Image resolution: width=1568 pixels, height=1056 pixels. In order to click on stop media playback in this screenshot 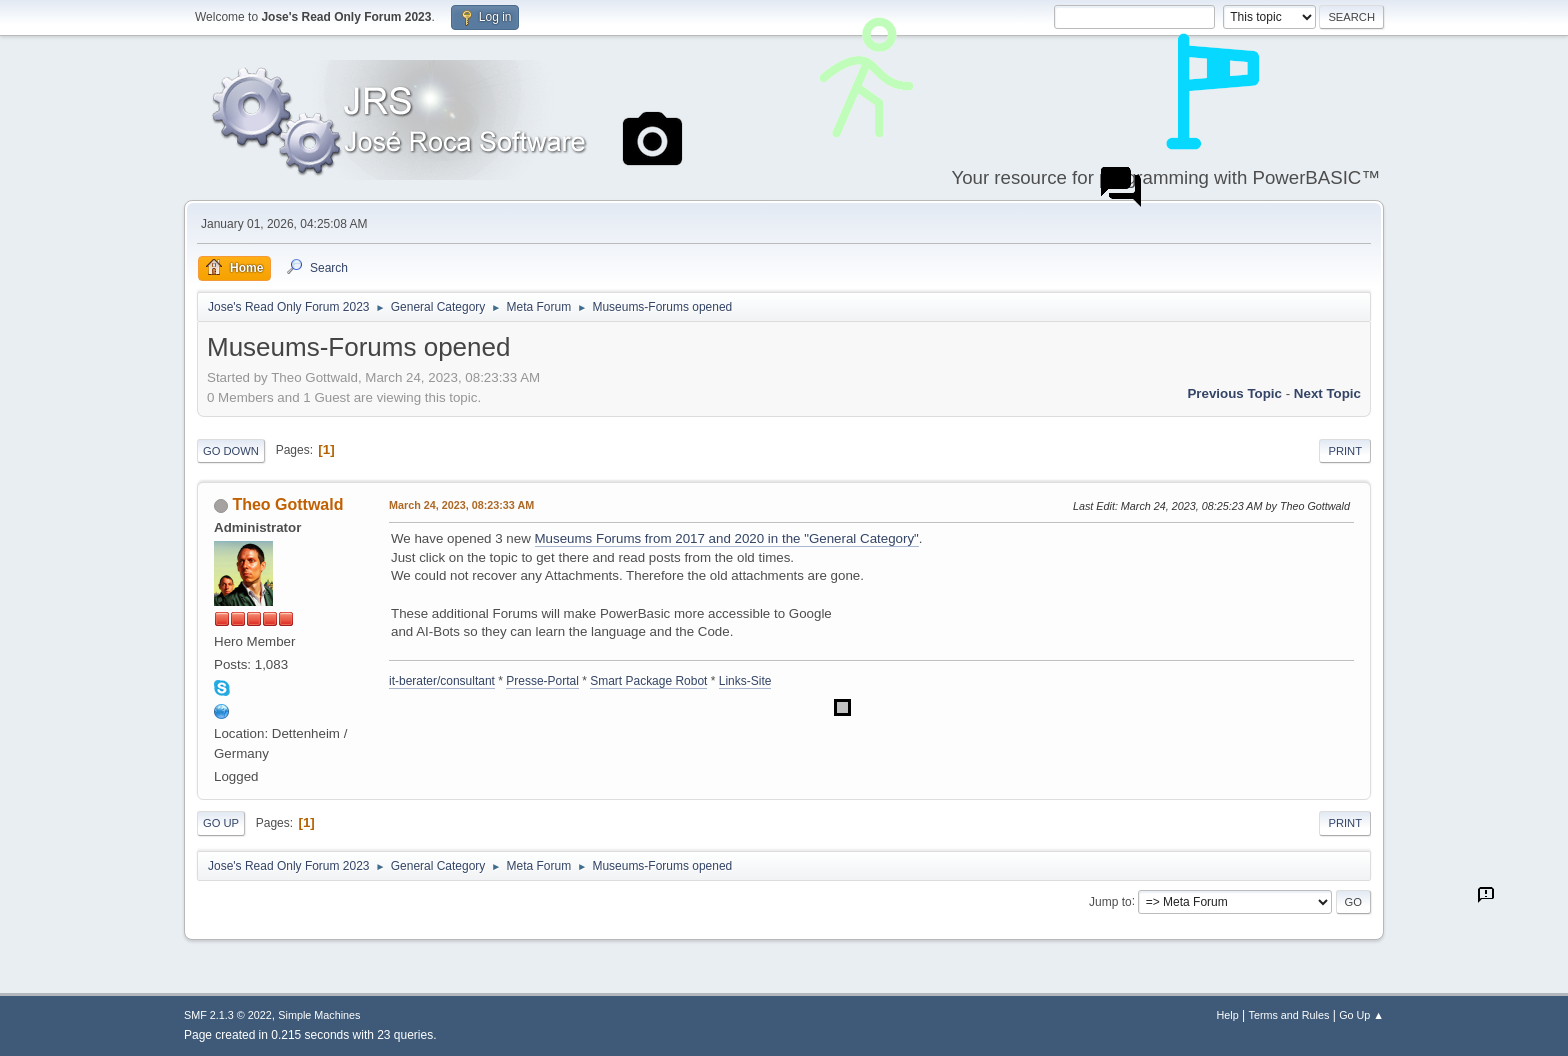, I will do `click(842, 707)`.